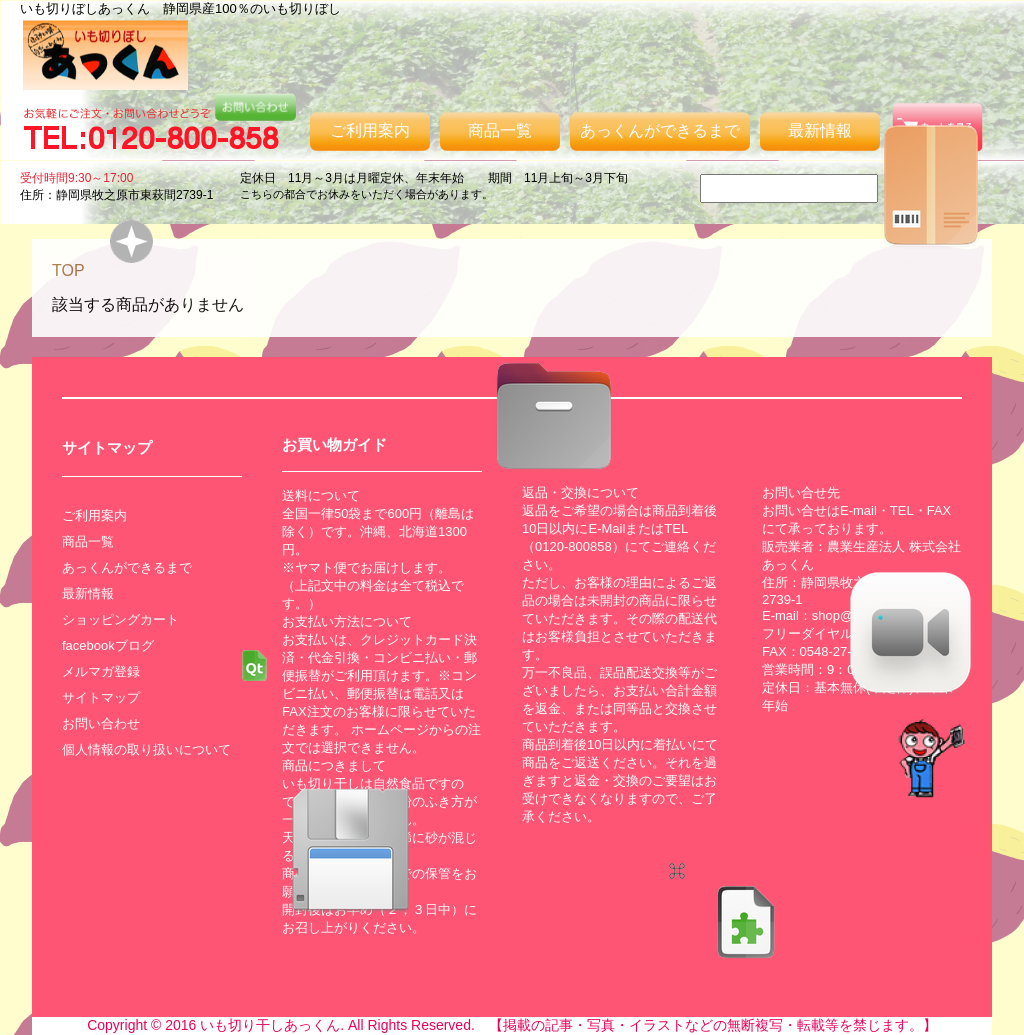 The image size is (1024, 1035). I want to click on open the file manager application, so click(554, 416).